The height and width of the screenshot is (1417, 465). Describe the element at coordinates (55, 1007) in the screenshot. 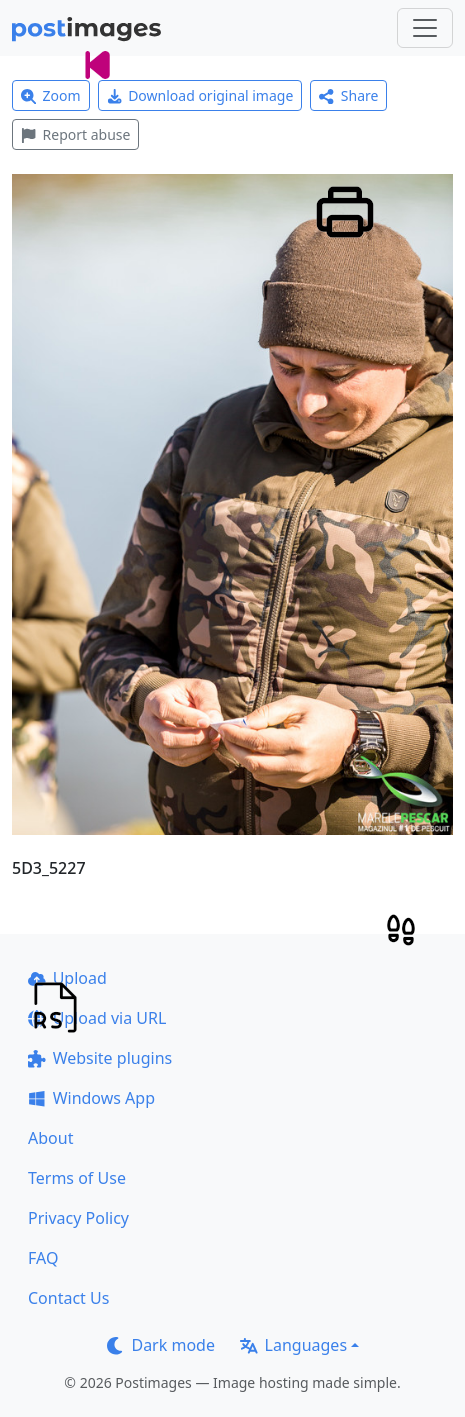

I see `a Rust source code file` at that location.